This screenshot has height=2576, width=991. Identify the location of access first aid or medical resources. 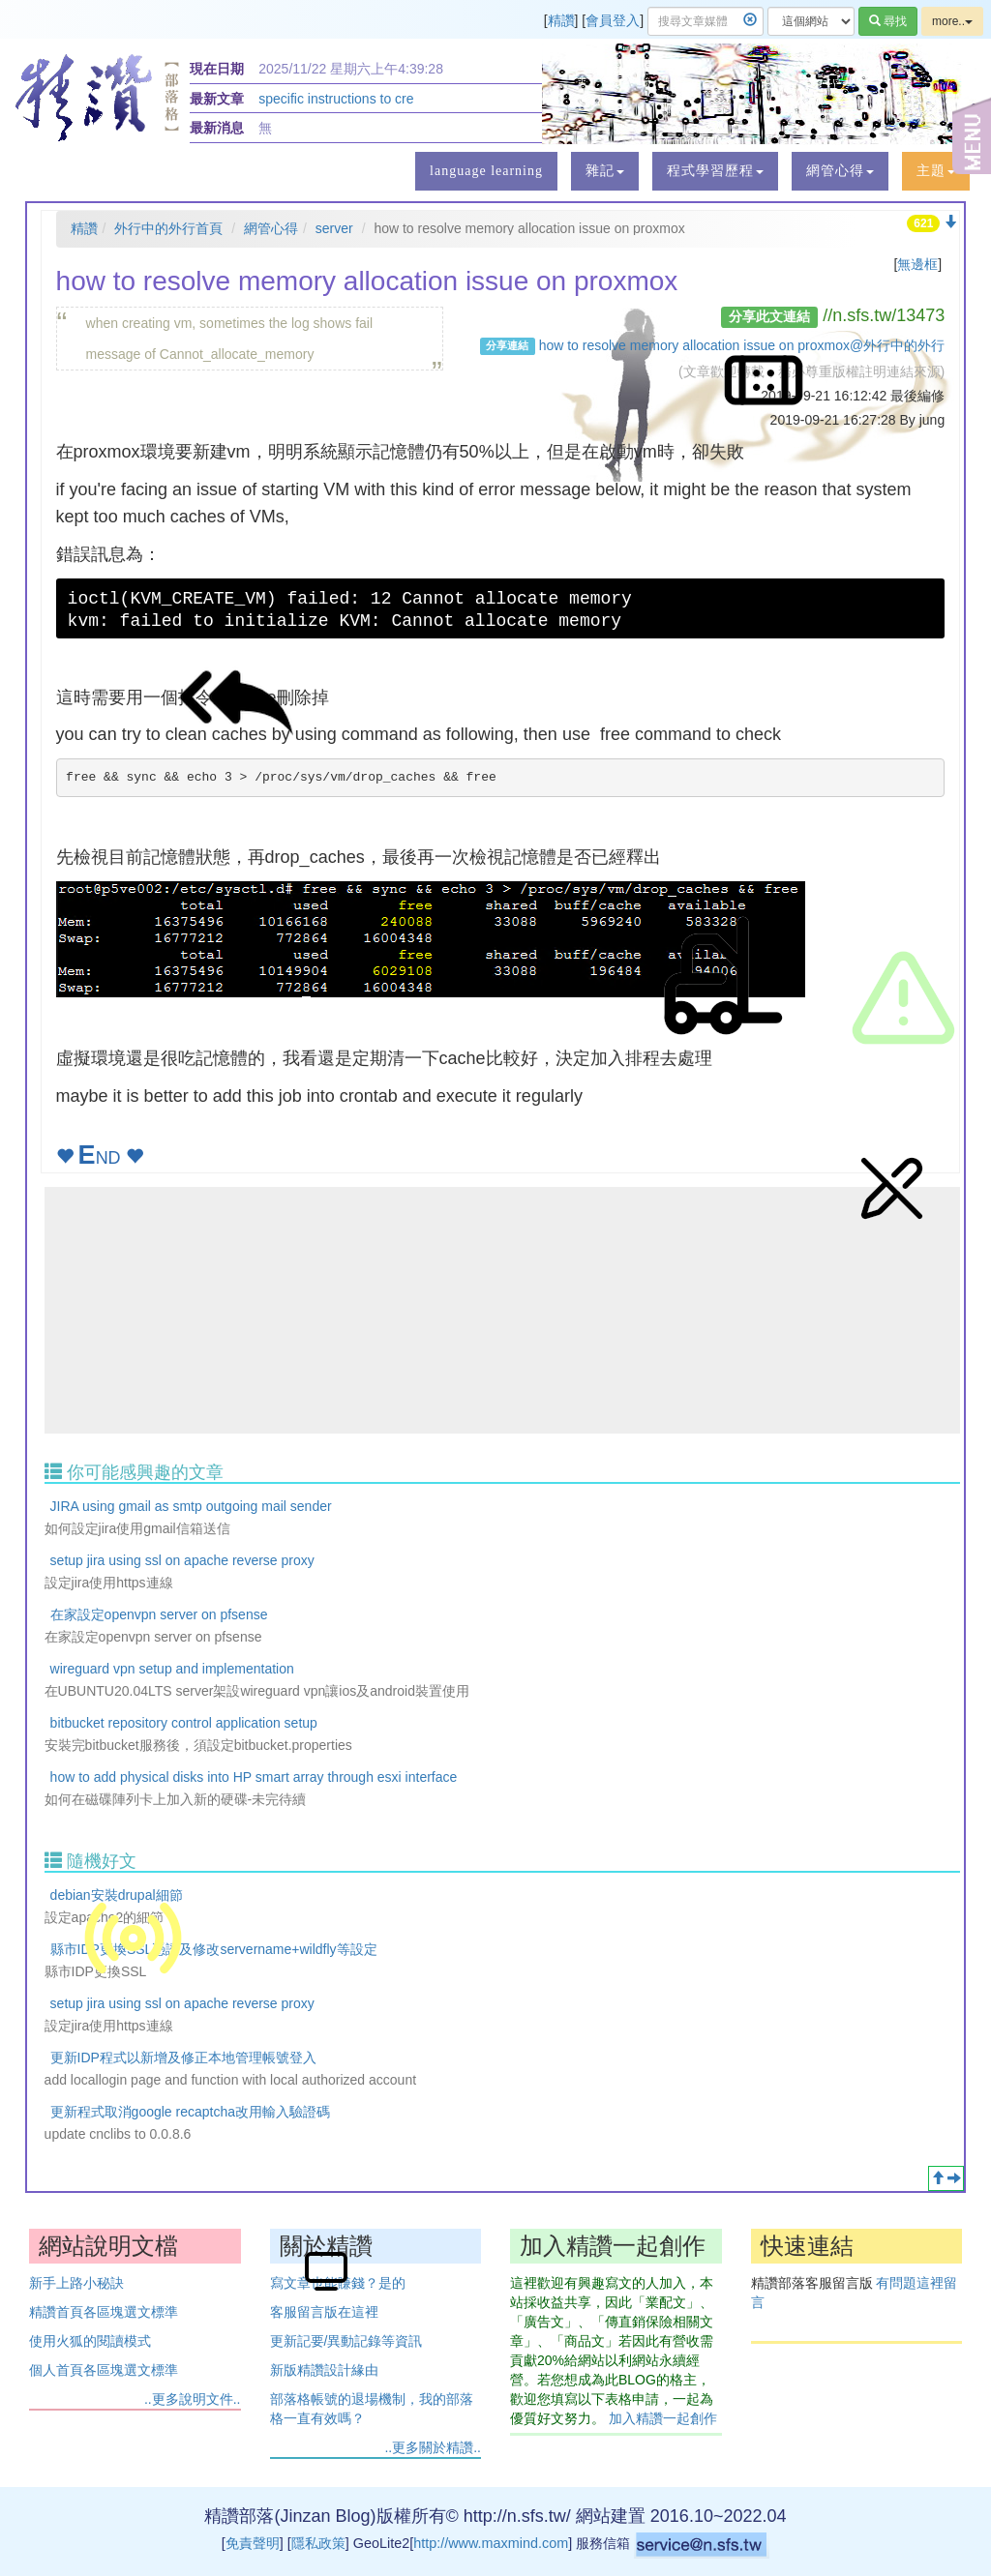
(764, 380).